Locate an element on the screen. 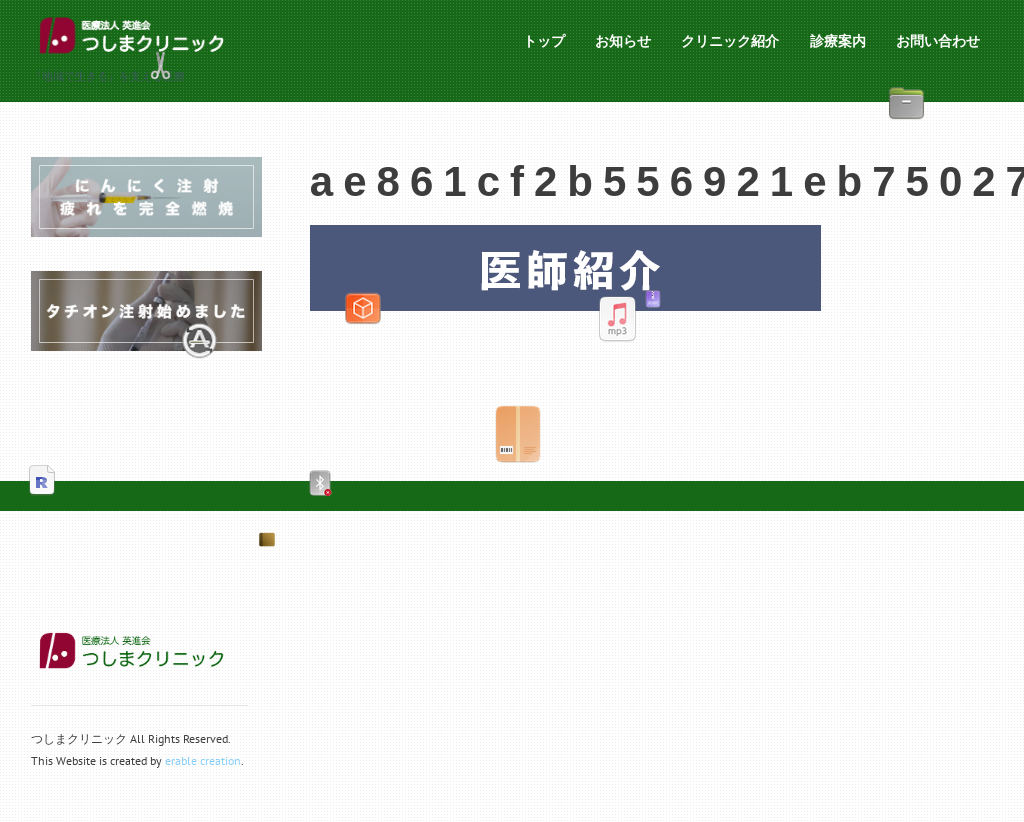  open an STL 3D model file is located at coordinates (363, 307).